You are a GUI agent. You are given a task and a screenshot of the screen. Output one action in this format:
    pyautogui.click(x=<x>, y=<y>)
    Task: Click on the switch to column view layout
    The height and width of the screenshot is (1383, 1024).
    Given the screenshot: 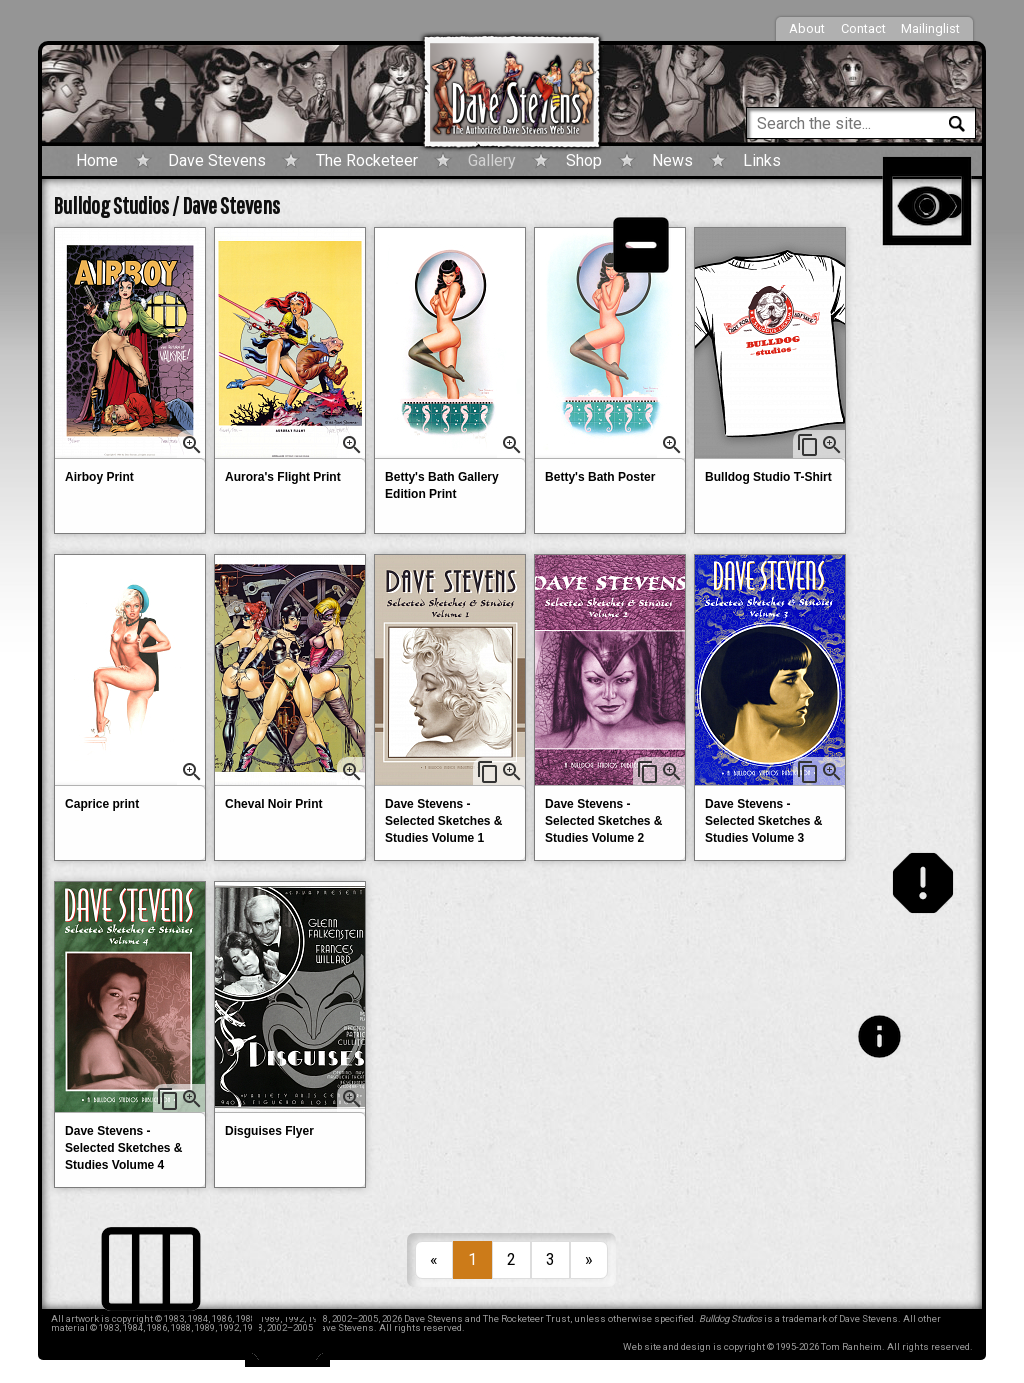 What is the action you would take?
    pyautogui.click(x=151, y=1269)
    